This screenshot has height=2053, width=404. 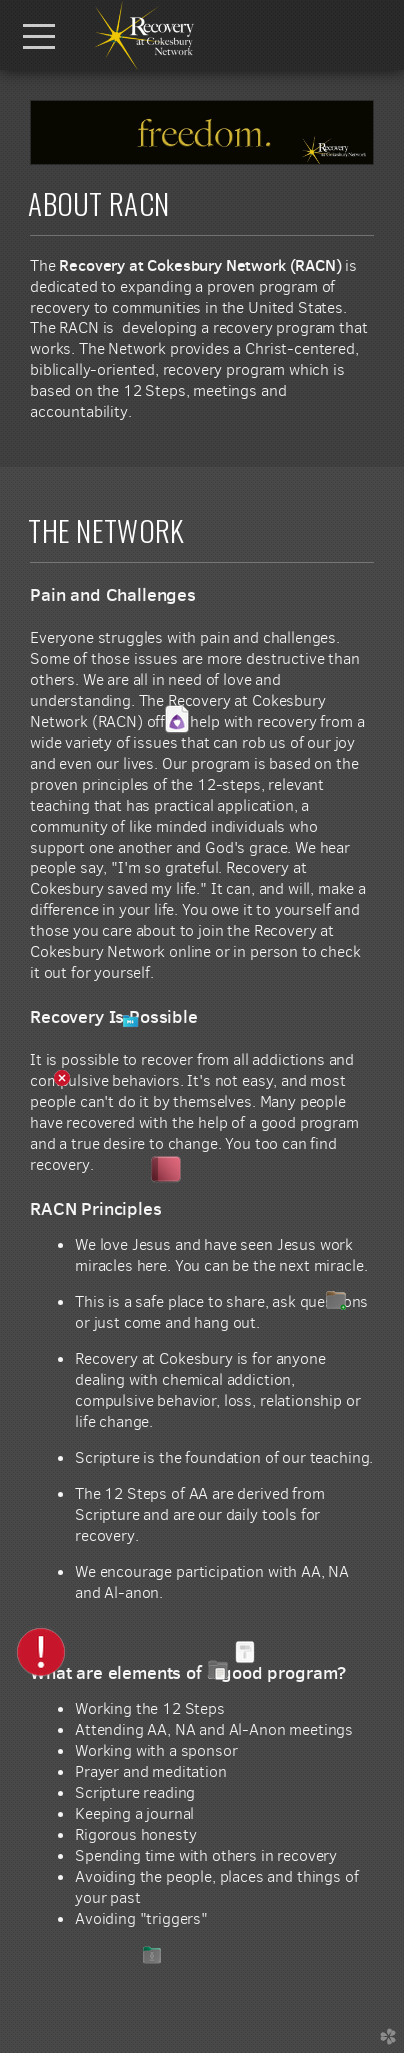 I want to click on open your downloads folder, so click(x=152, y=1955).